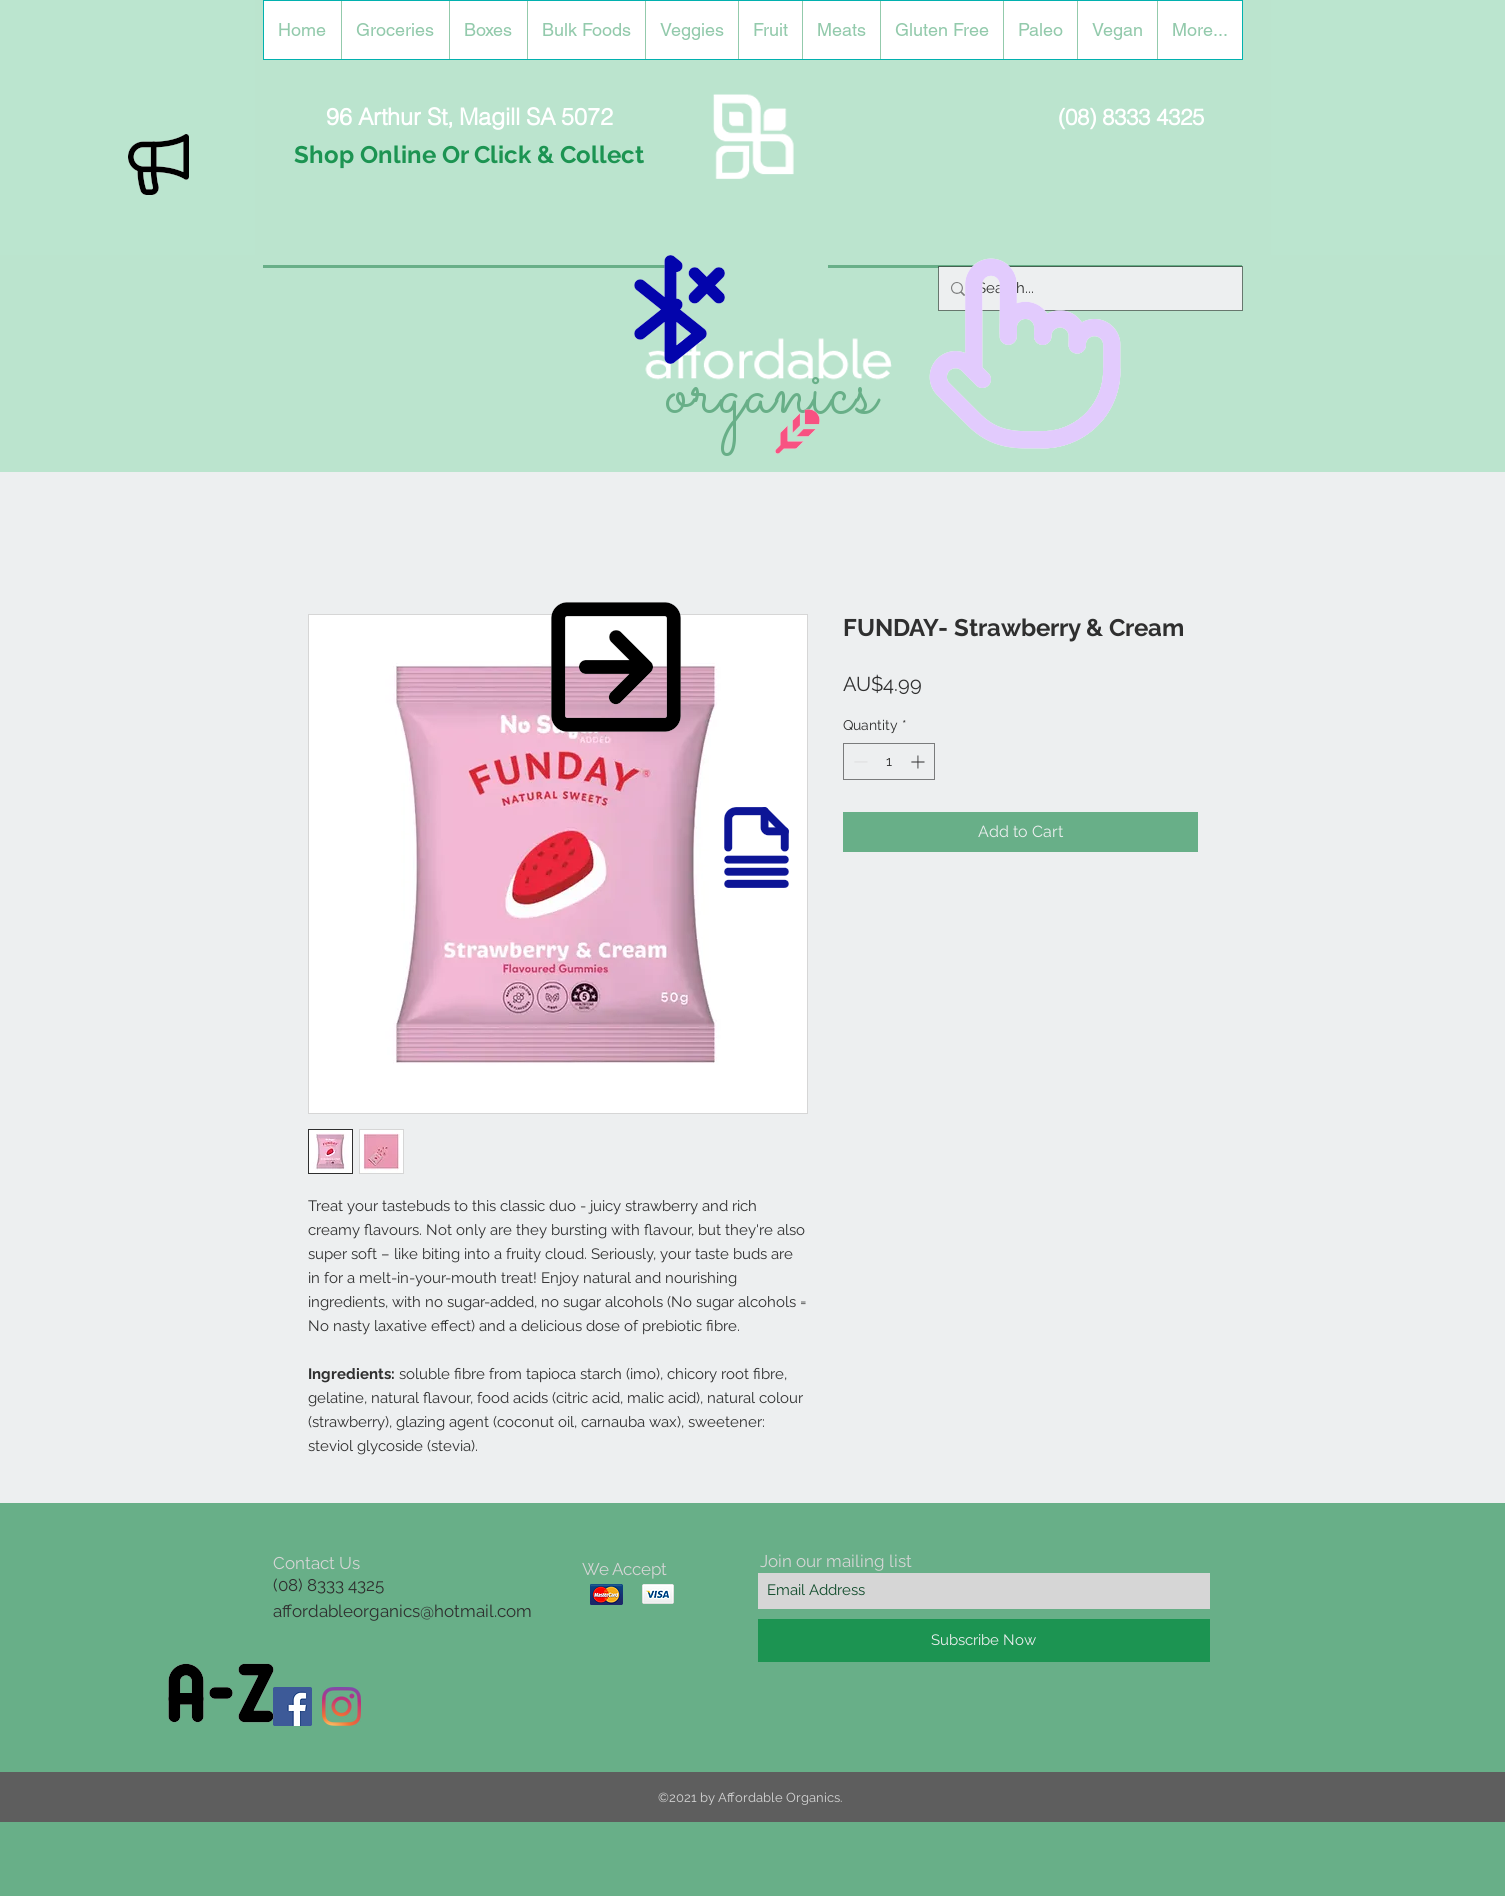 The image size is (1505, 1896). I want to click on compose a new post or message, so click(797, 431).